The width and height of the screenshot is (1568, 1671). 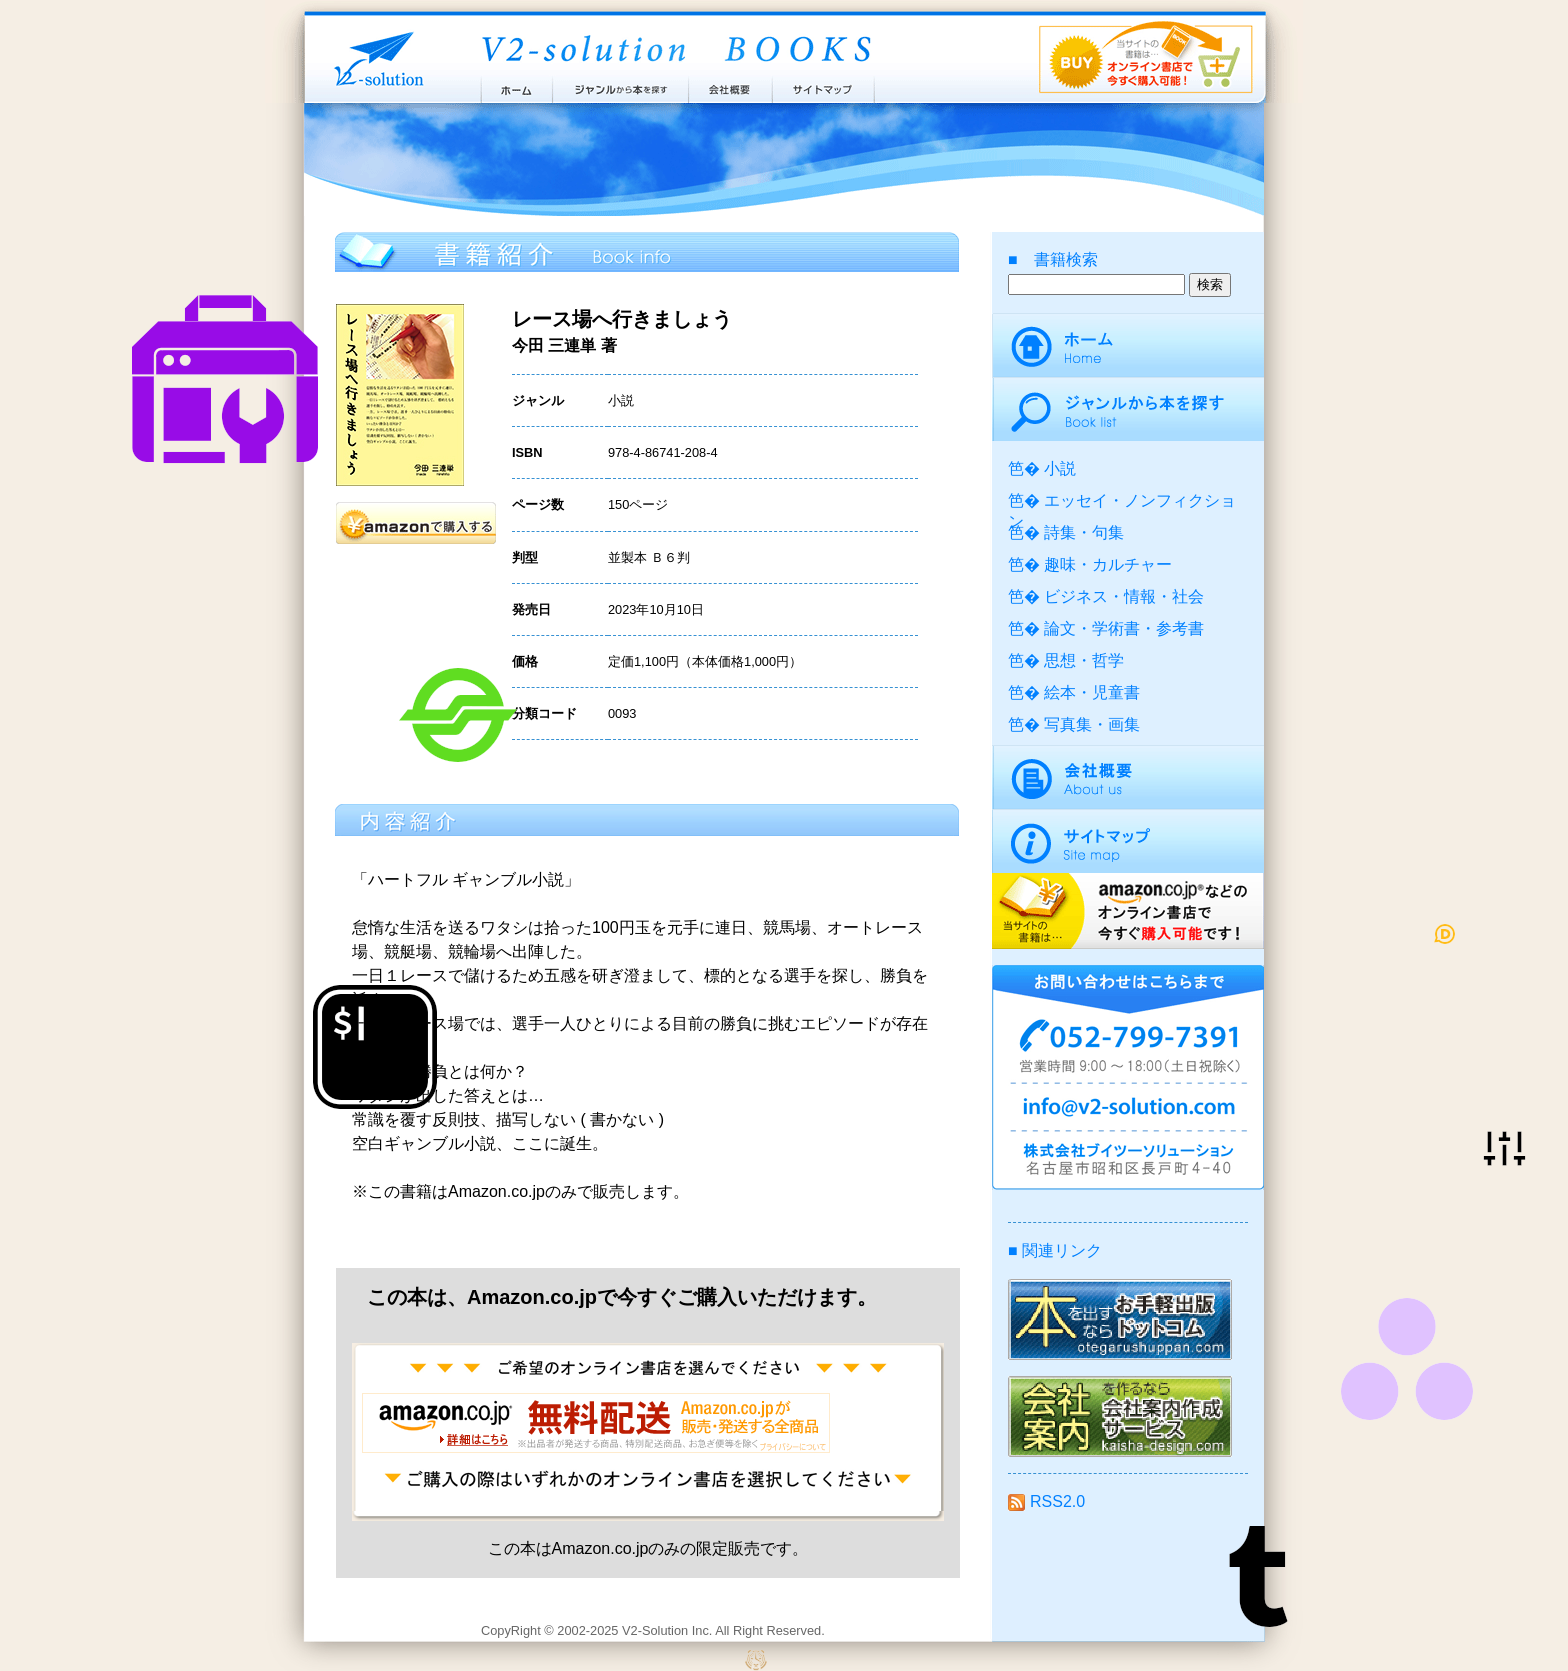 What do you see at coordinates (1407, 1359) in the screenshot?
I see `open asana project management app` at bounding box center [1407, 1359].